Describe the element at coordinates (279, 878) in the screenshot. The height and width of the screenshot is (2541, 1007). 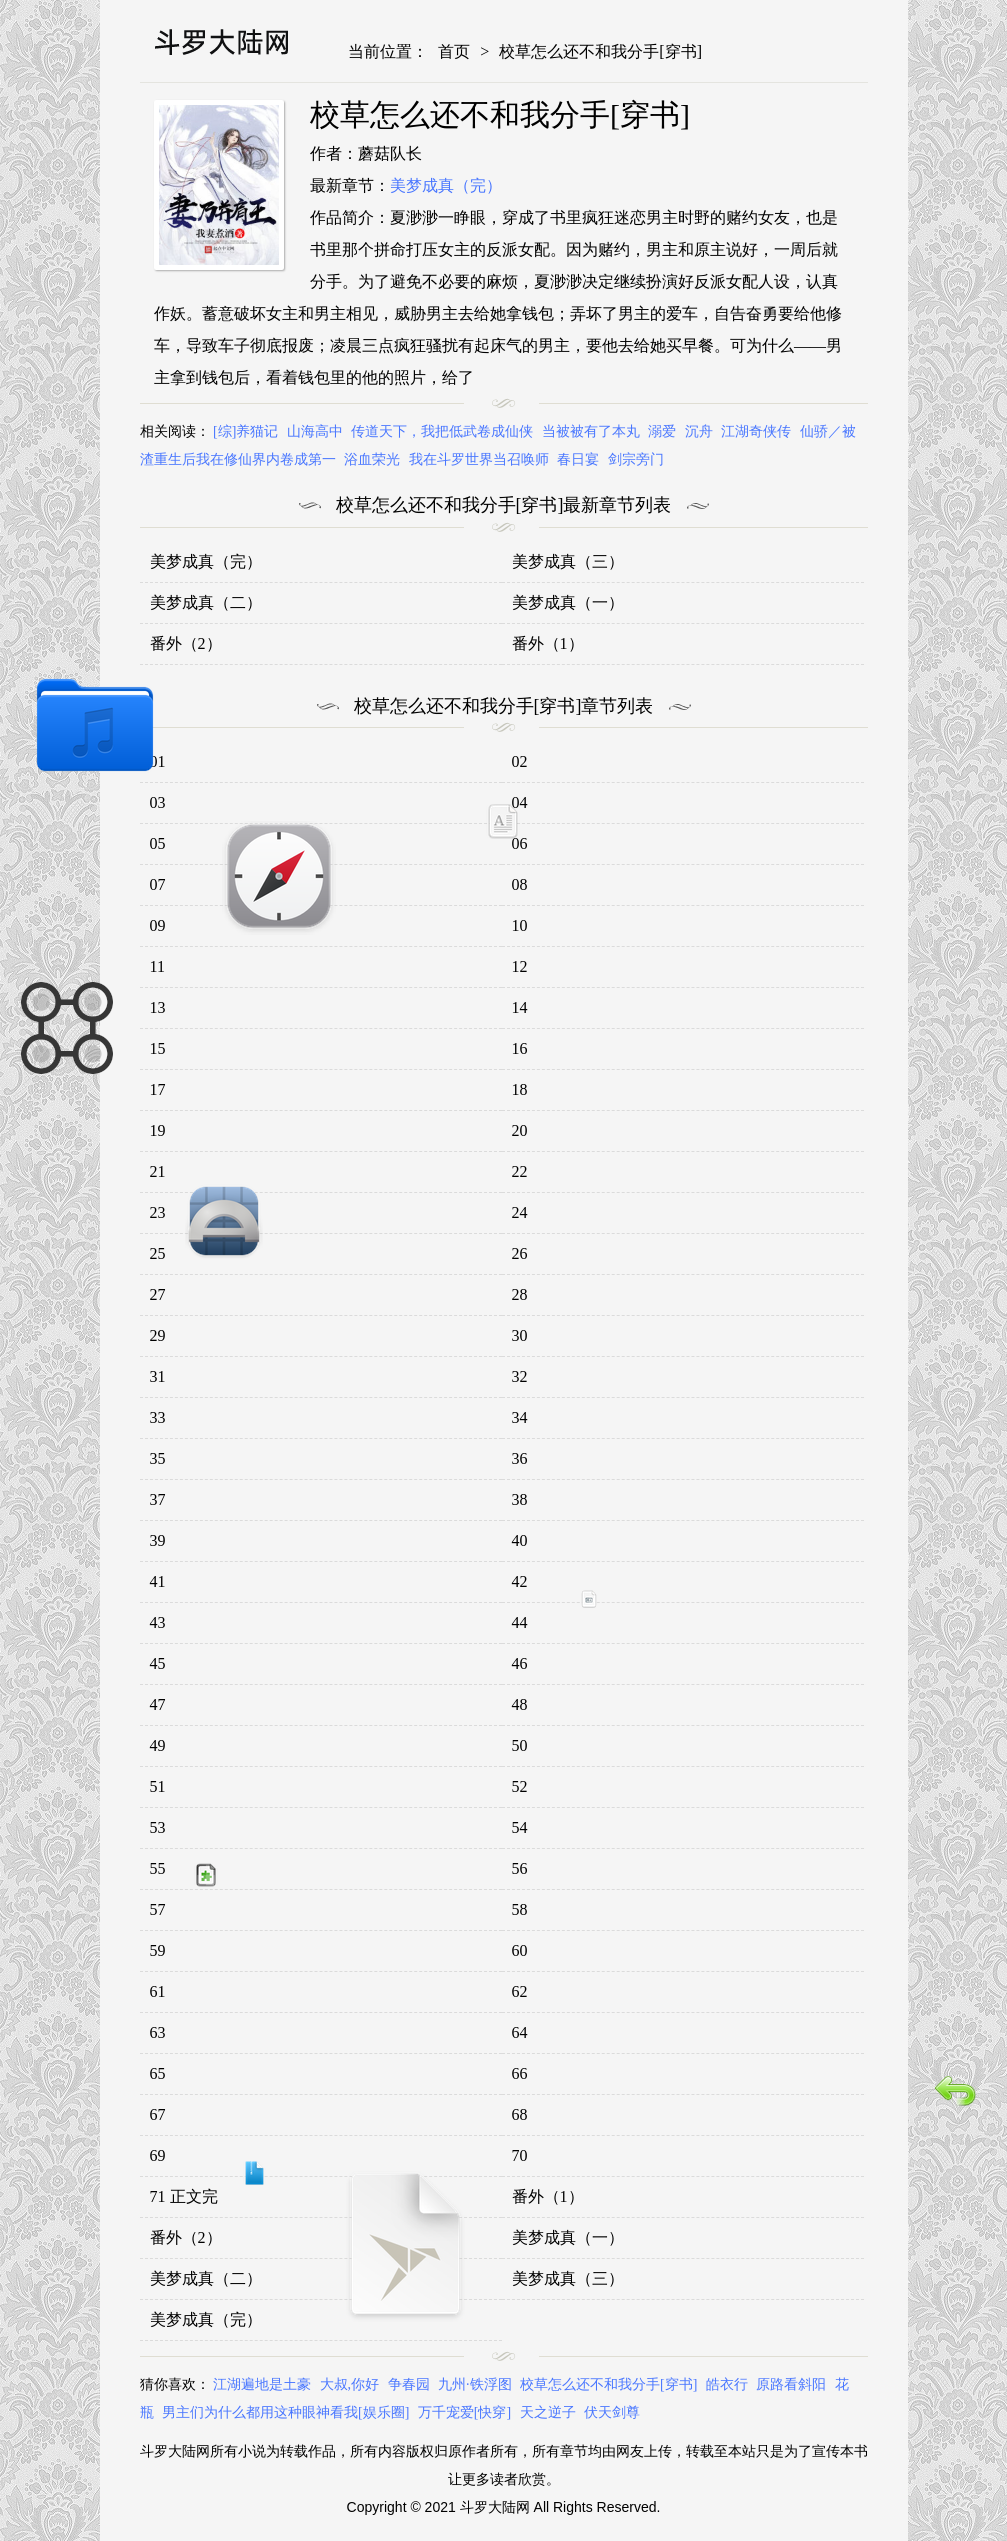
I see `open navigation or direction preferences` at that location.